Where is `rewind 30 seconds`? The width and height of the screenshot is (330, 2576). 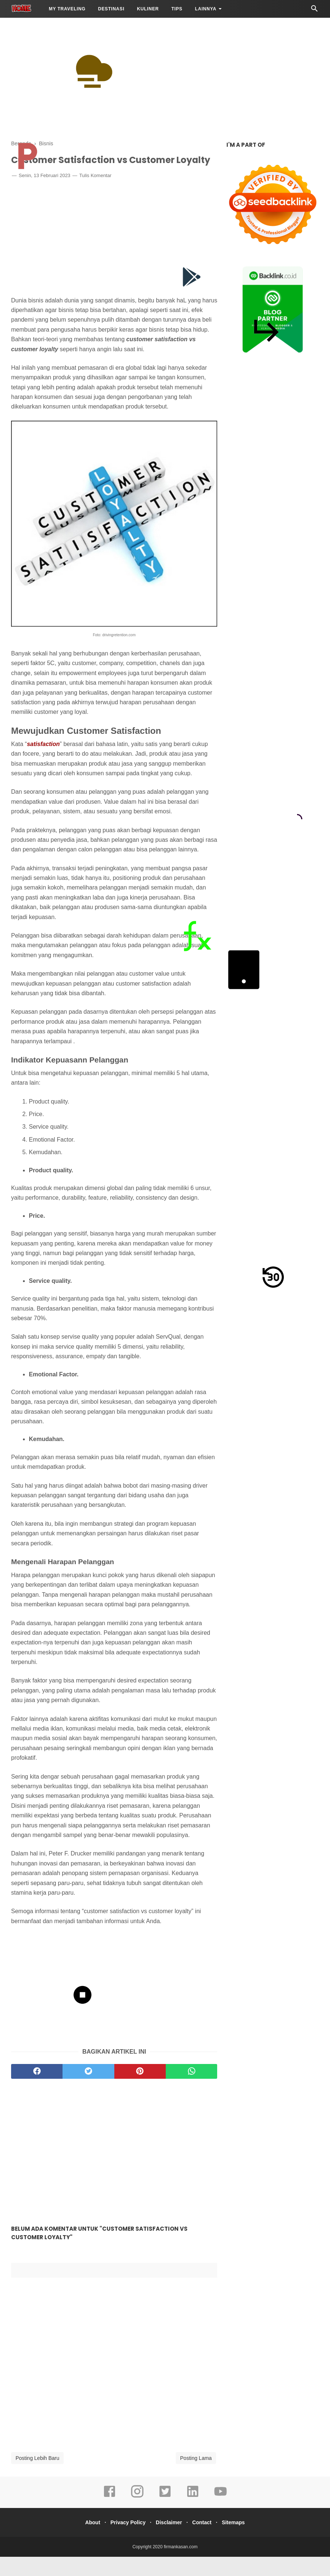
rewind 30 seconds is located at coordinates (273, 1277).